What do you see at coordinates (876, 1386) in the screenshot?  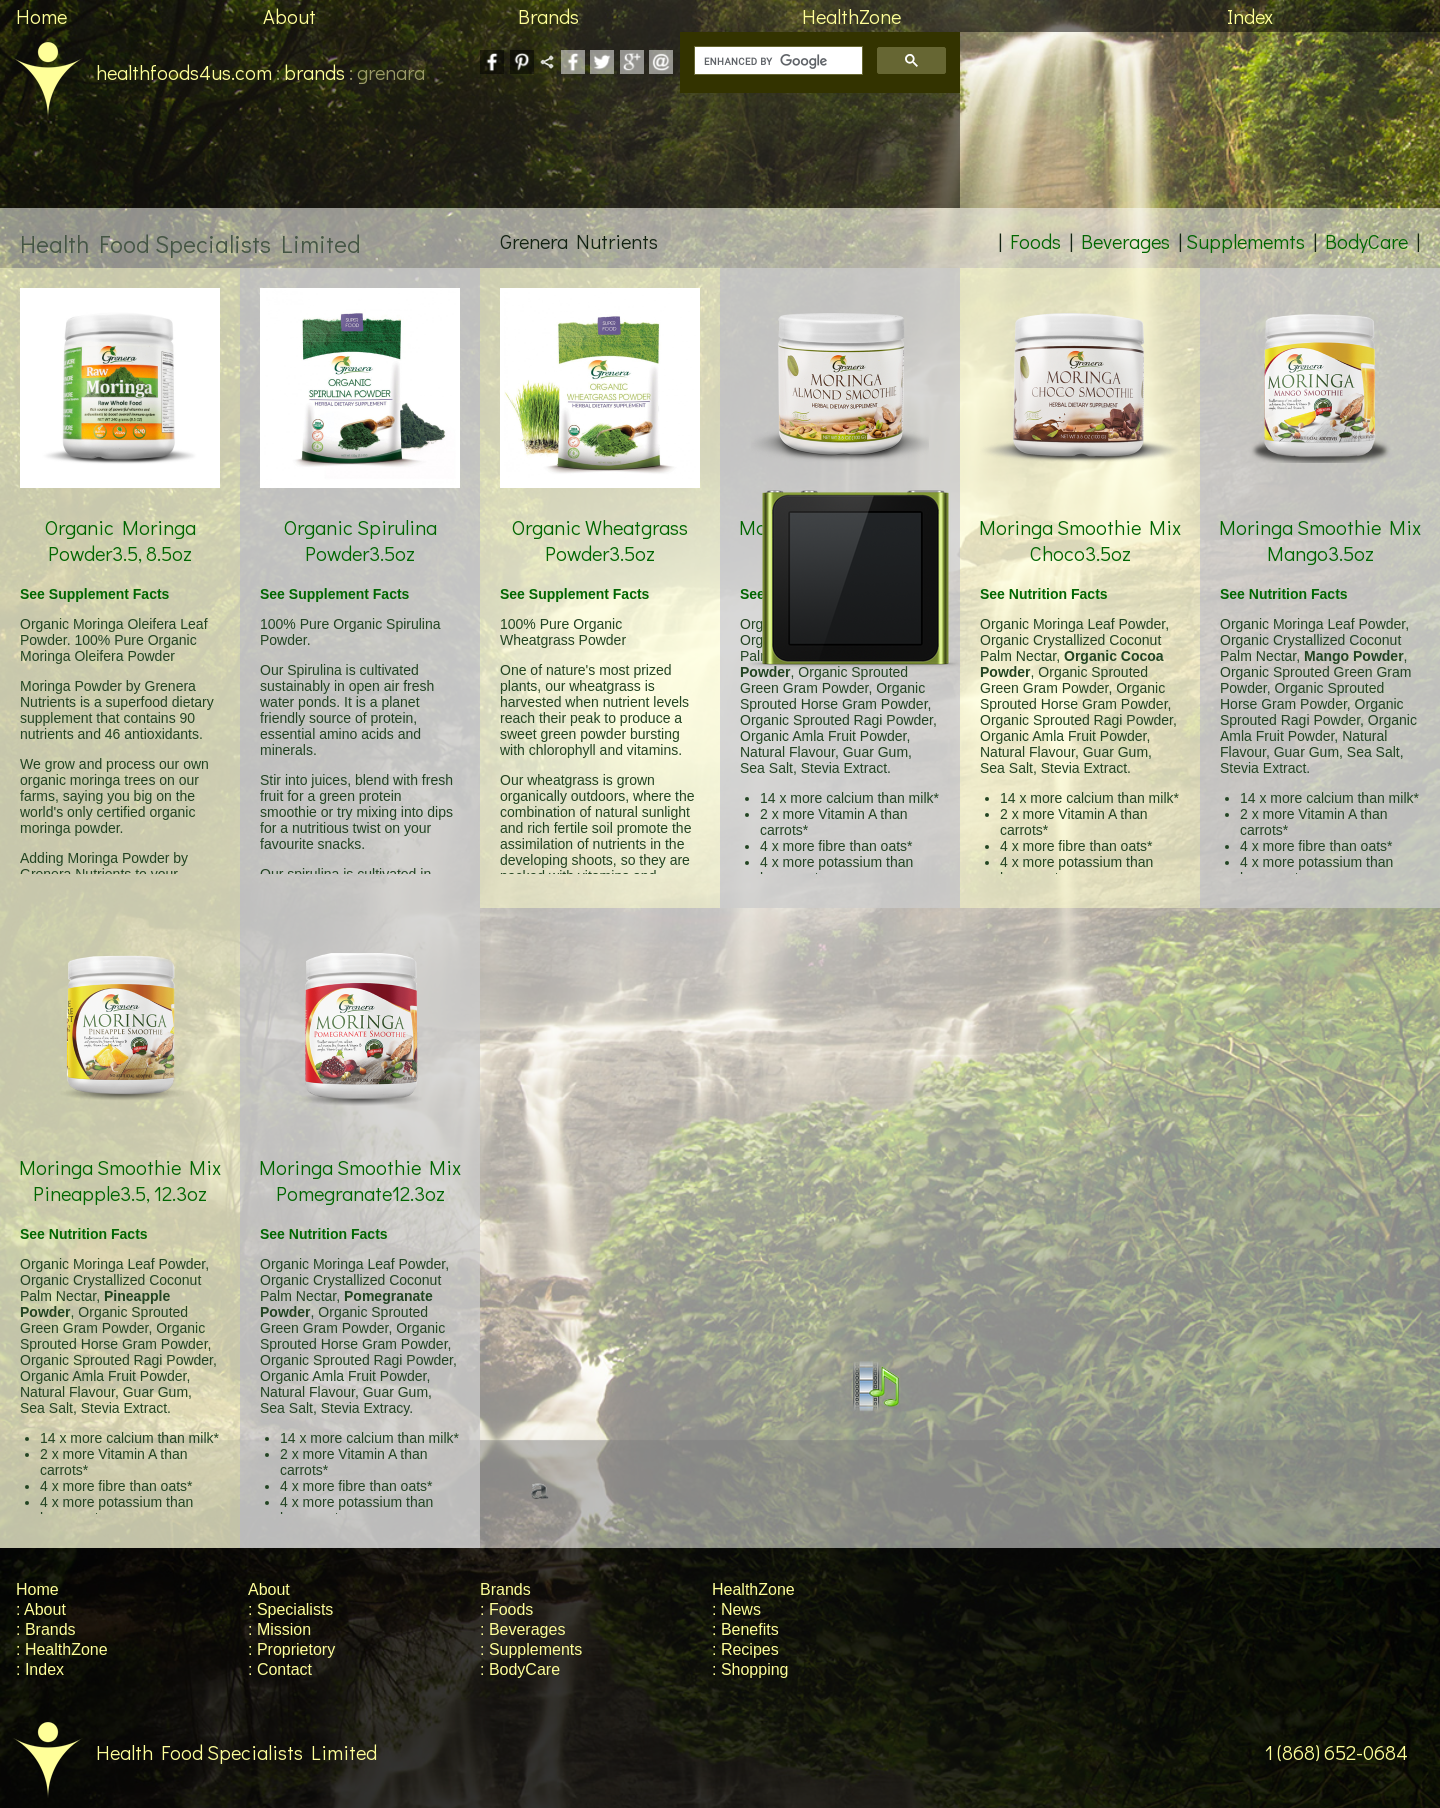 I see `open multimedia applications` at bounding box center [876, 1386].